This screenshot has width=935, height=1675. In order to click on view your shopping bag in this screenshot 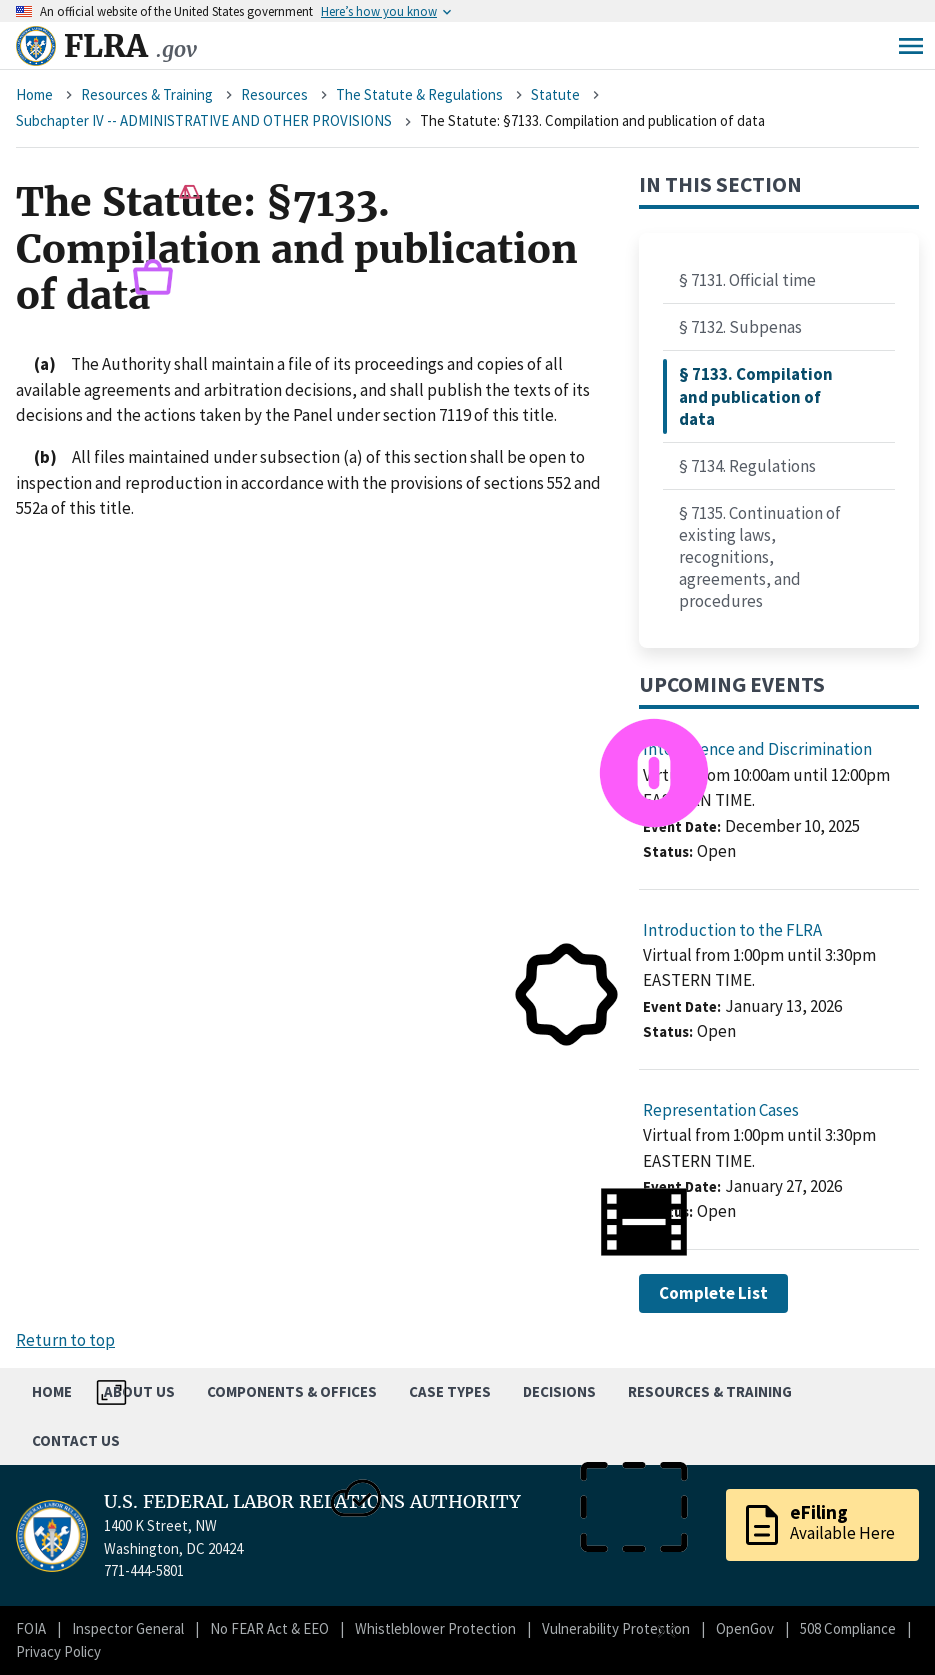, I will do `click(153, 279)`.